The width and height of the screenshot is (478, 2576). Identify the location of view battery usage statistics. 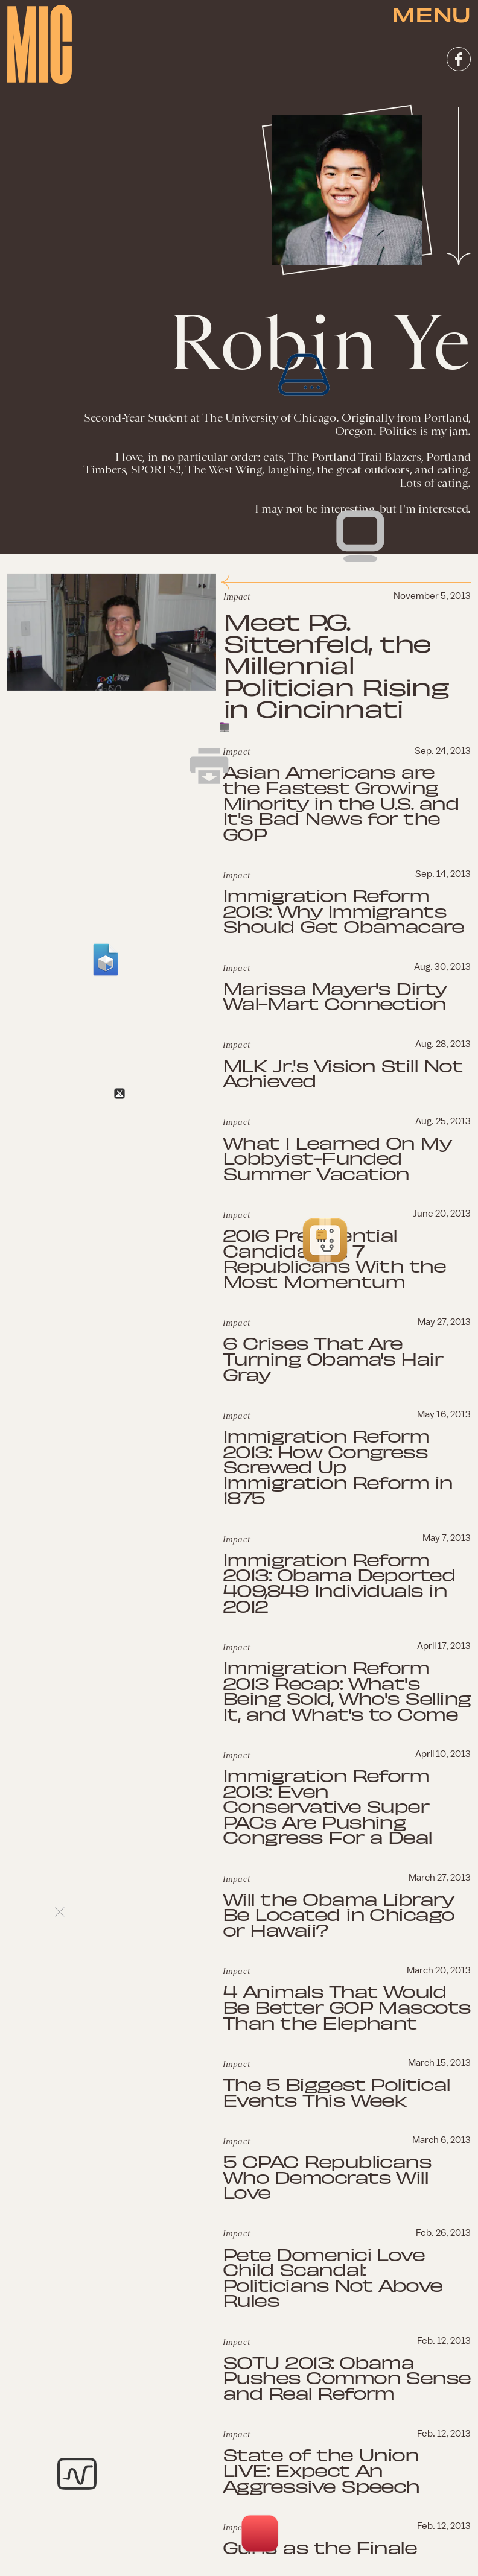
(77, 2472).